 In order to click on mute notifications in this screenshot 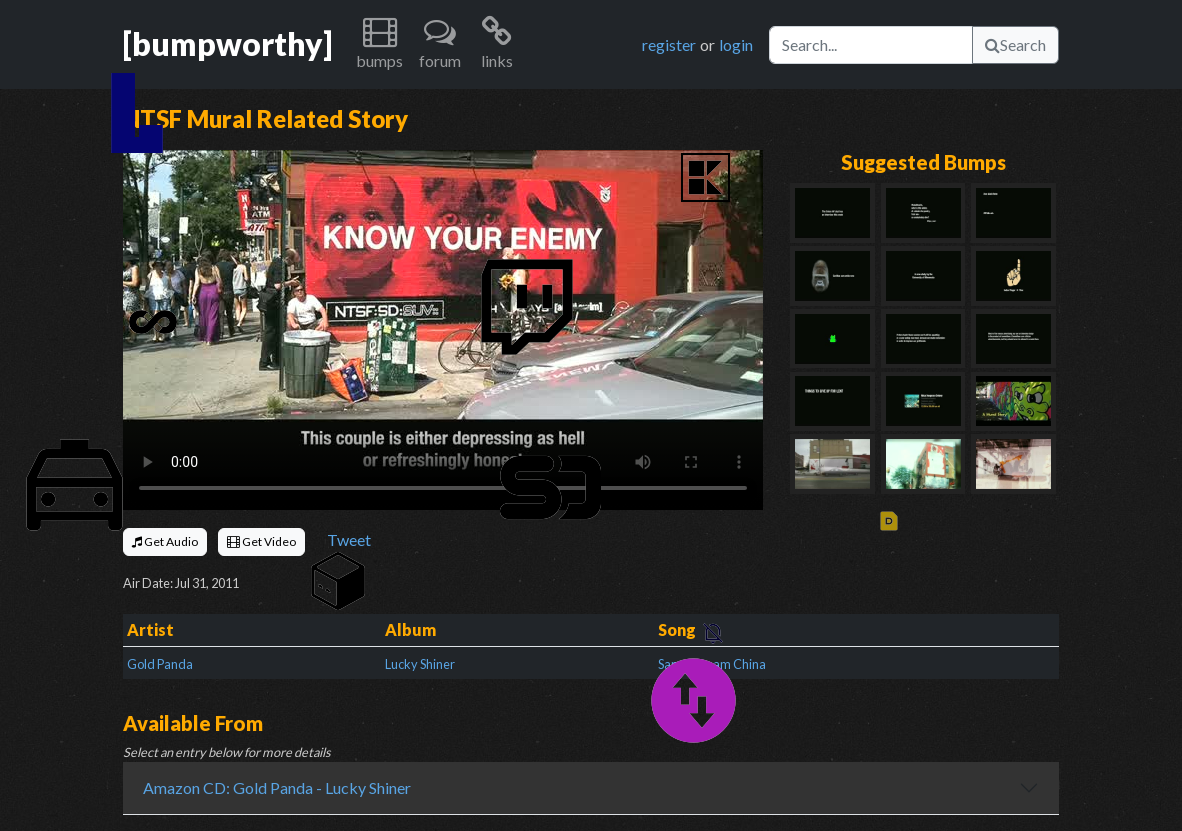, I will do `click(713, 633)`.